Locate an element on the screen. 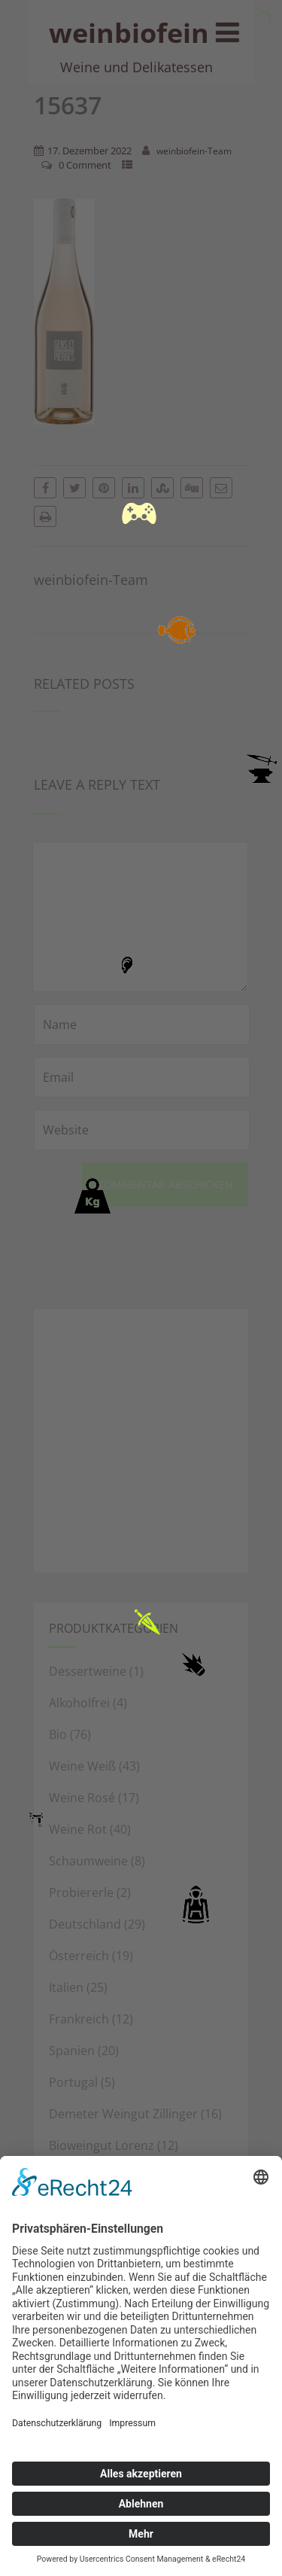 The image size is (282, 2576). equip a dagger or short blade weapon is located at coordinates (147, 1622).